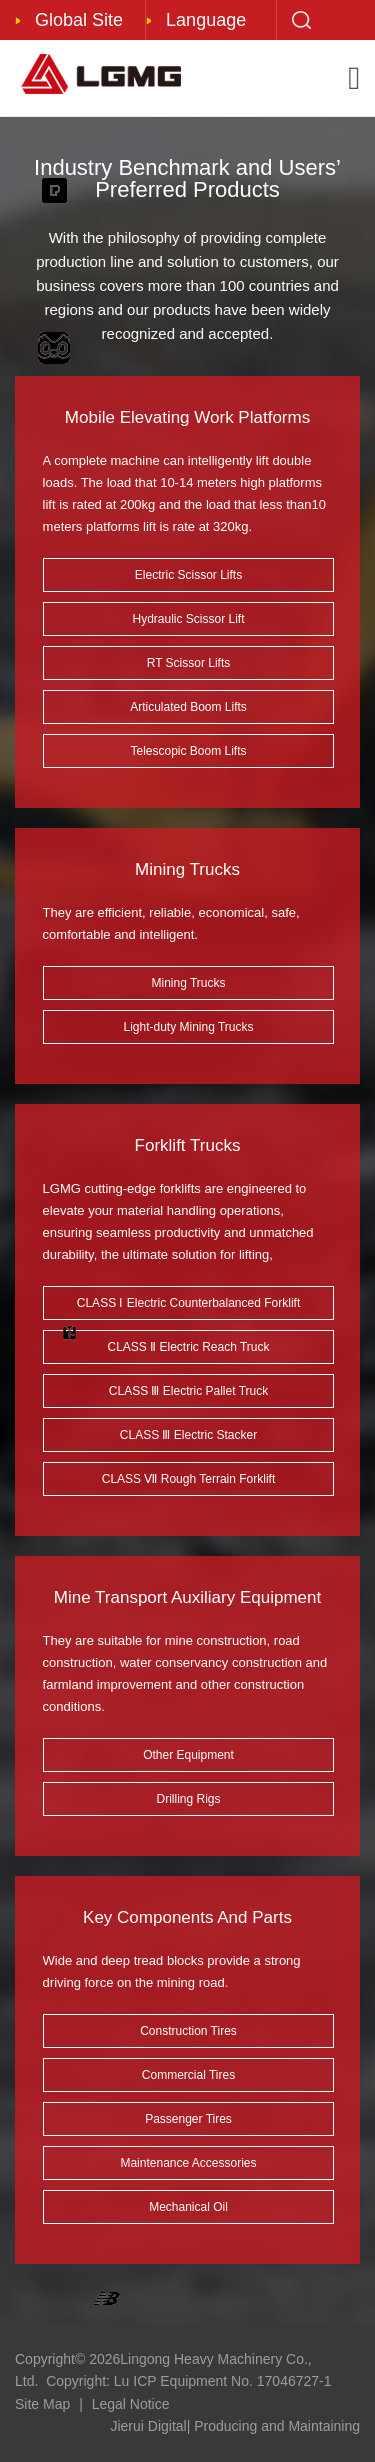  I want to click on open the duolingo language learning app, so click(54, 348).